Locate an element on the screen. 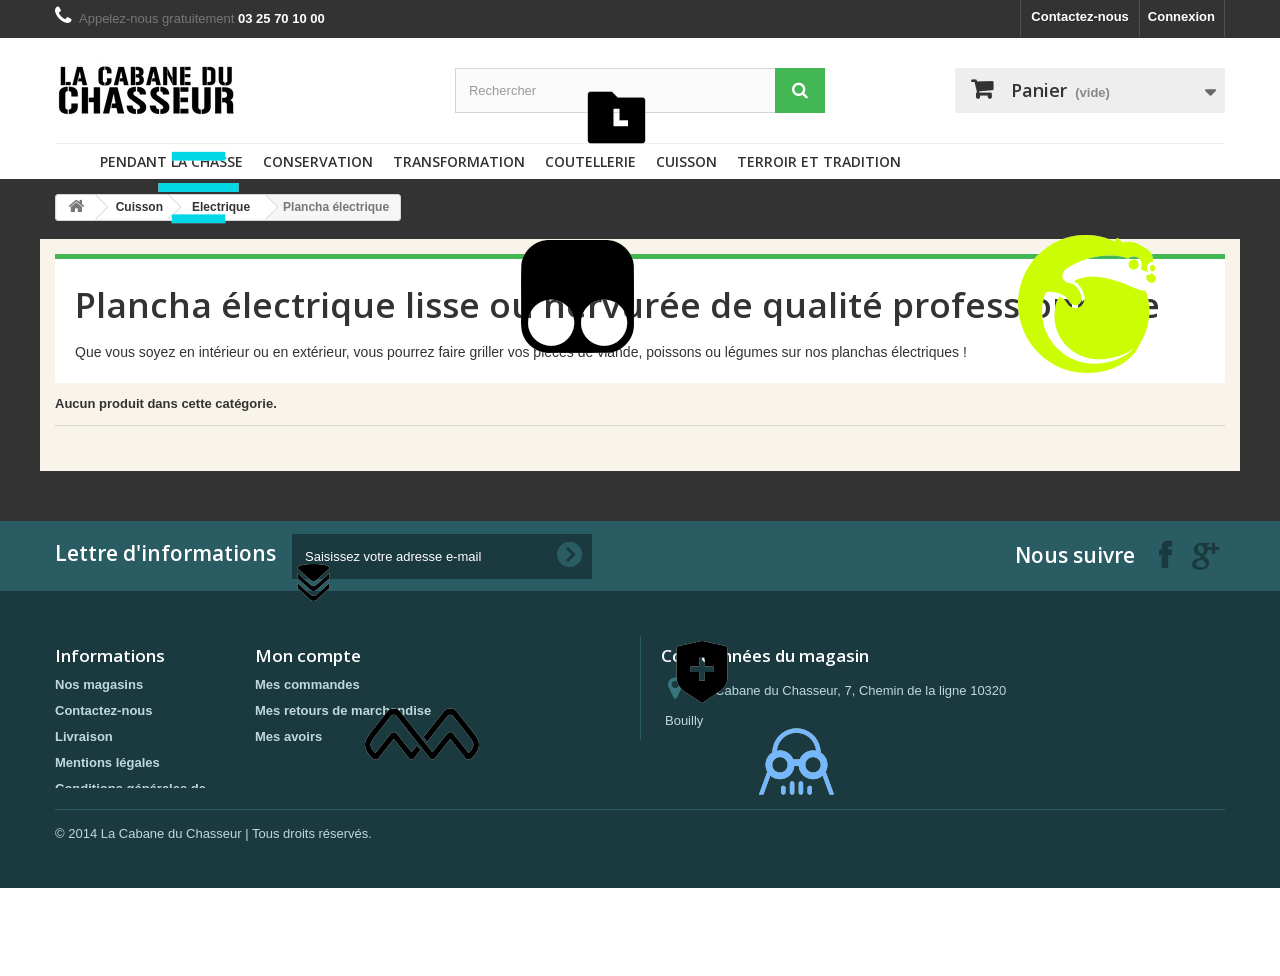 This screenshot has height=976, width=1280. view folder history or recent files is located at coordinates (616, 117).